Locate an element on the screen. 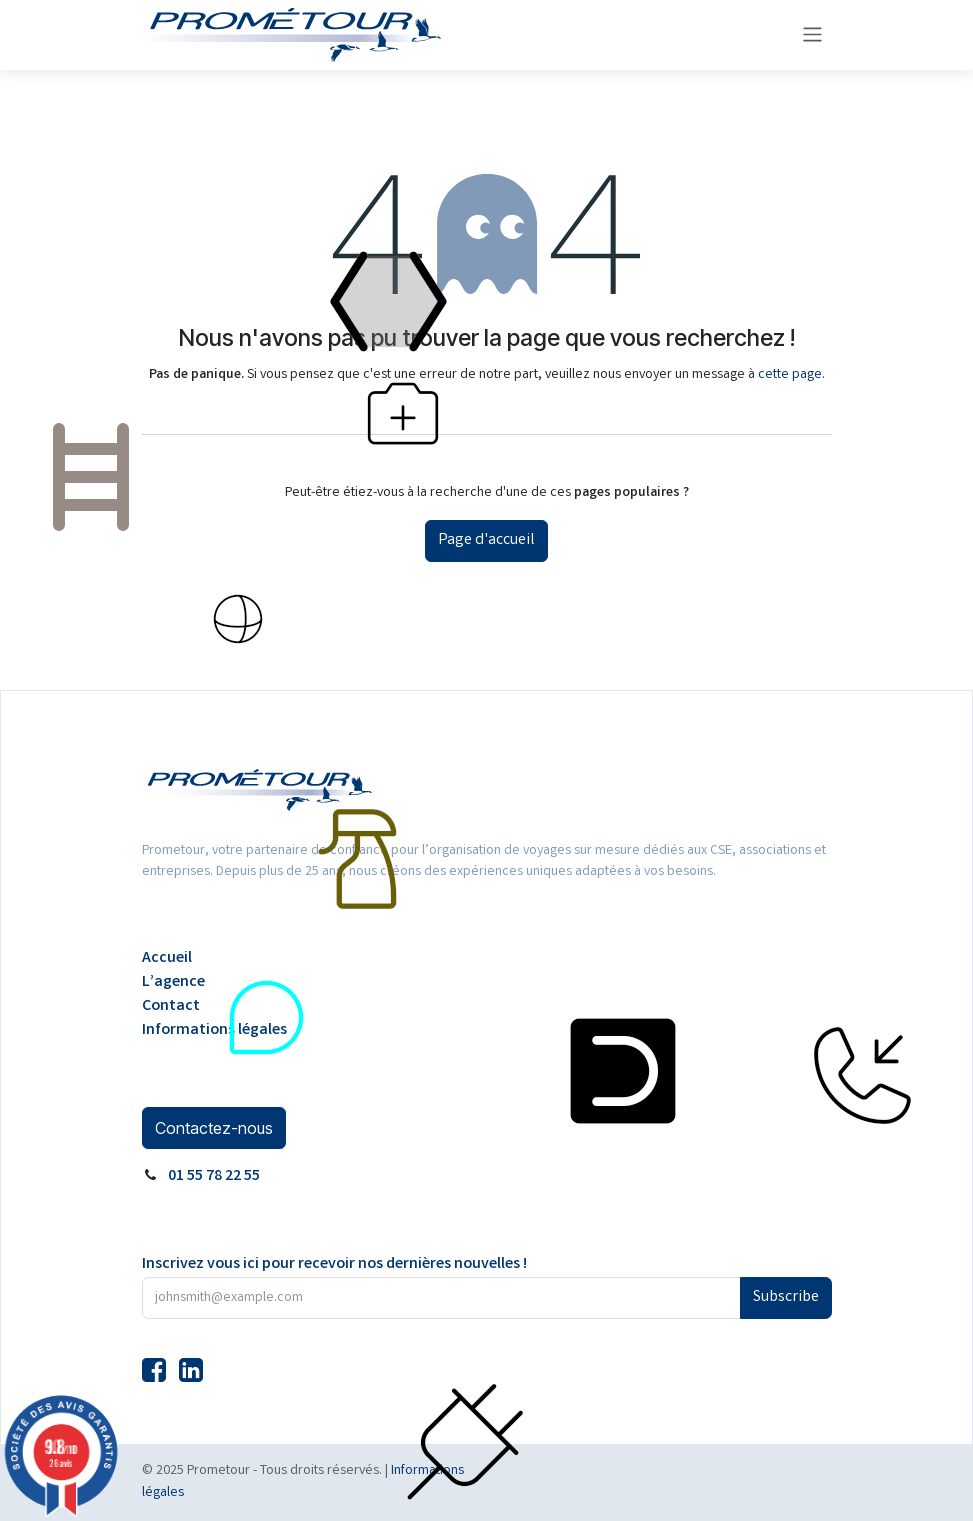 This screenshot has width=973, height=1521. connect to a power source is located at coordinates (463, 1444).